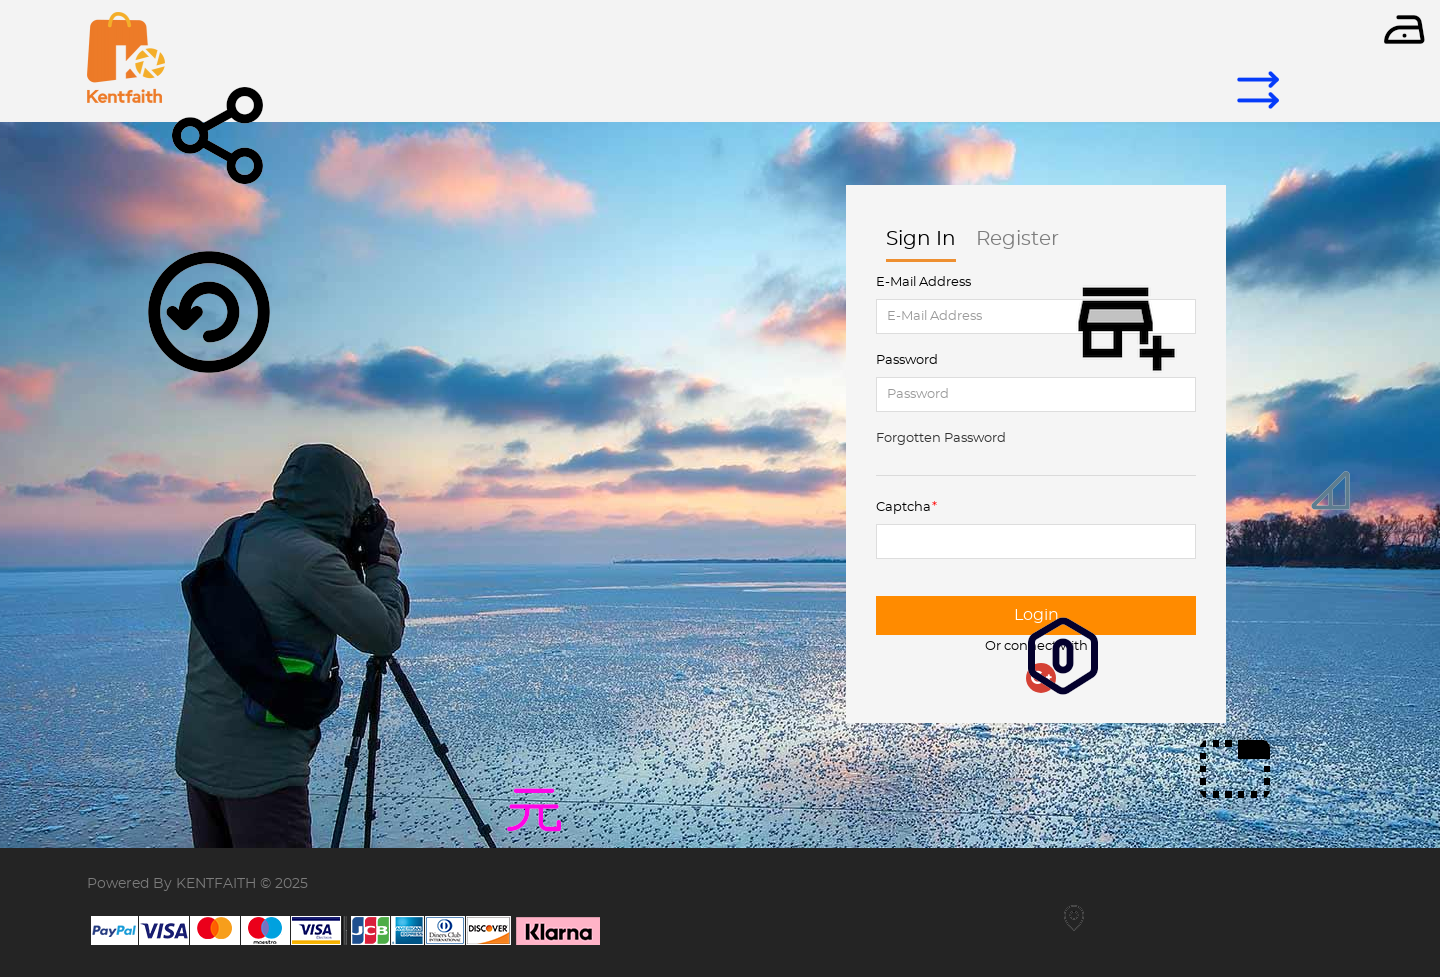 The height and width of the screenshot is (977, 1440). Describe the element at coordinates (1063, 656) in the screenshot. I see `indicates zero items or empty count` at that location.